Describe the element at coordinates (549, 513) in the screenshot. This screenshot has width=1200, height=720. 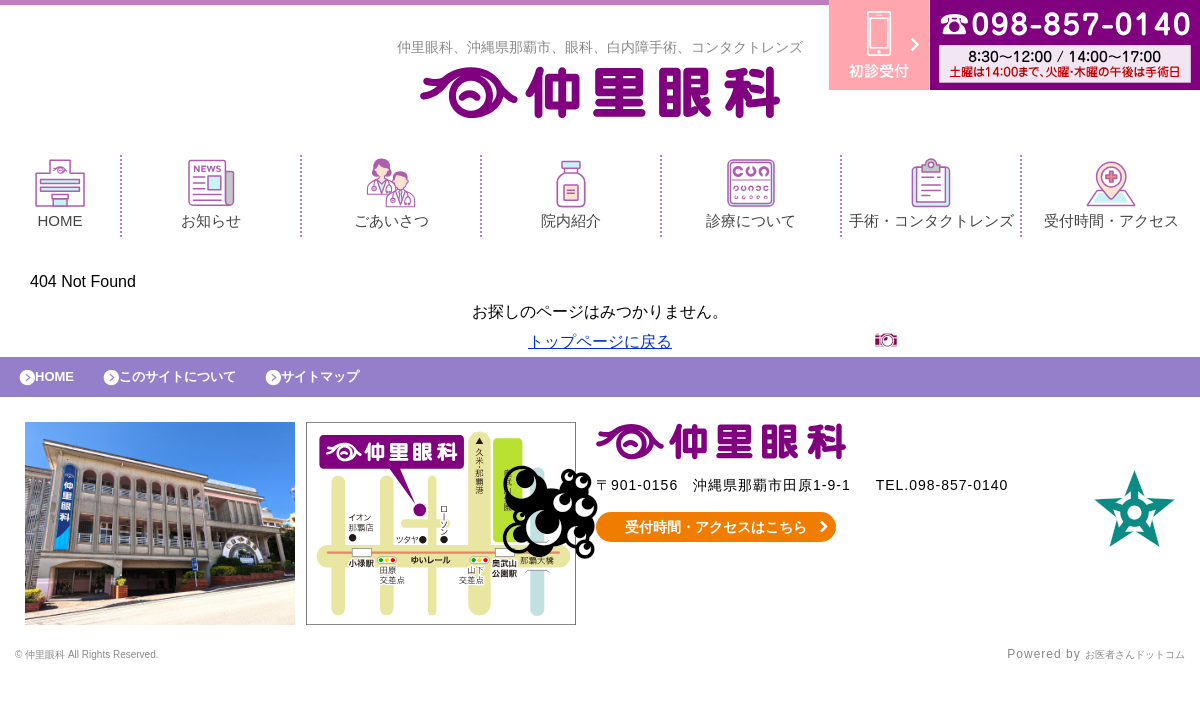
I see `indicates foam or bubbles effect in game` at that location.